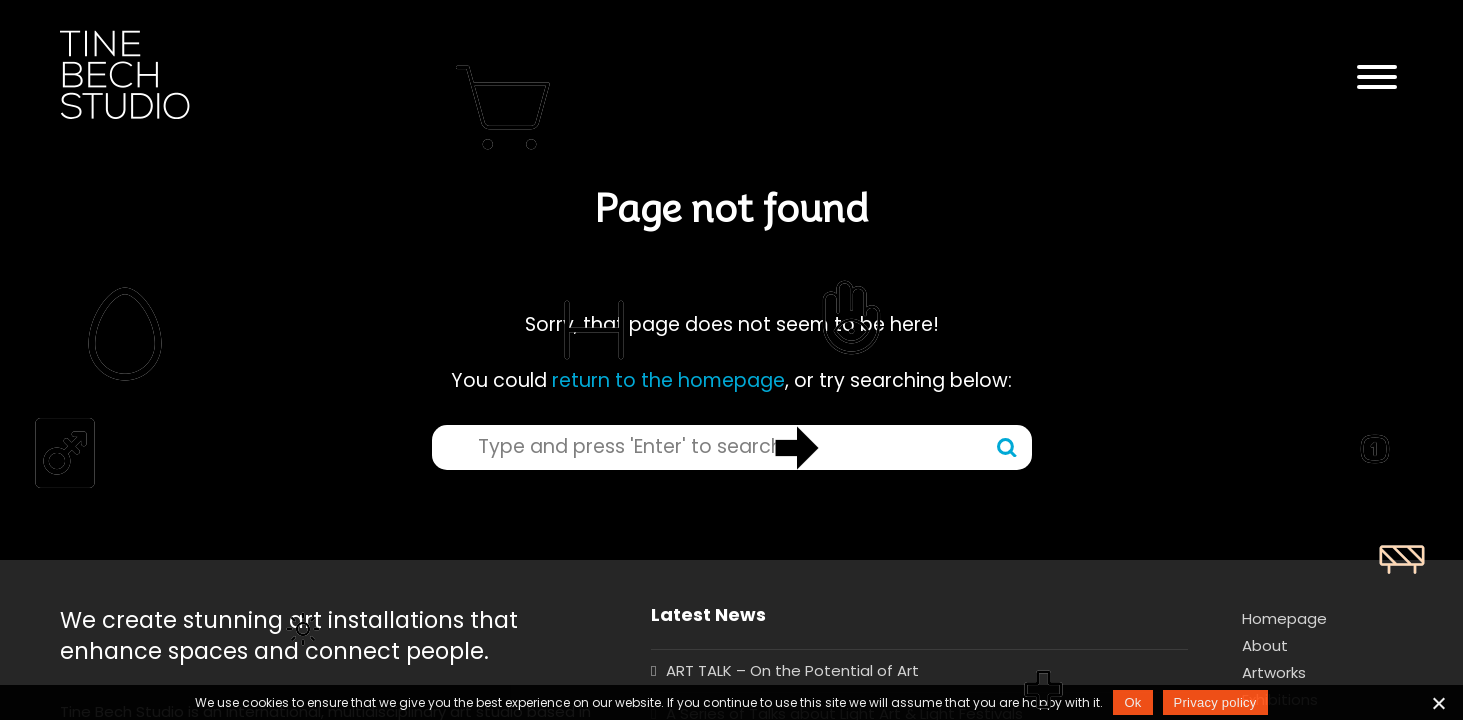 Image resolution: width=1463 pixels, height=720 pixels. What do you see at coordinates (851, 317) in the screenshot?
I see `access palm reading or hand analysis feature` at bounding box center [851, 317].